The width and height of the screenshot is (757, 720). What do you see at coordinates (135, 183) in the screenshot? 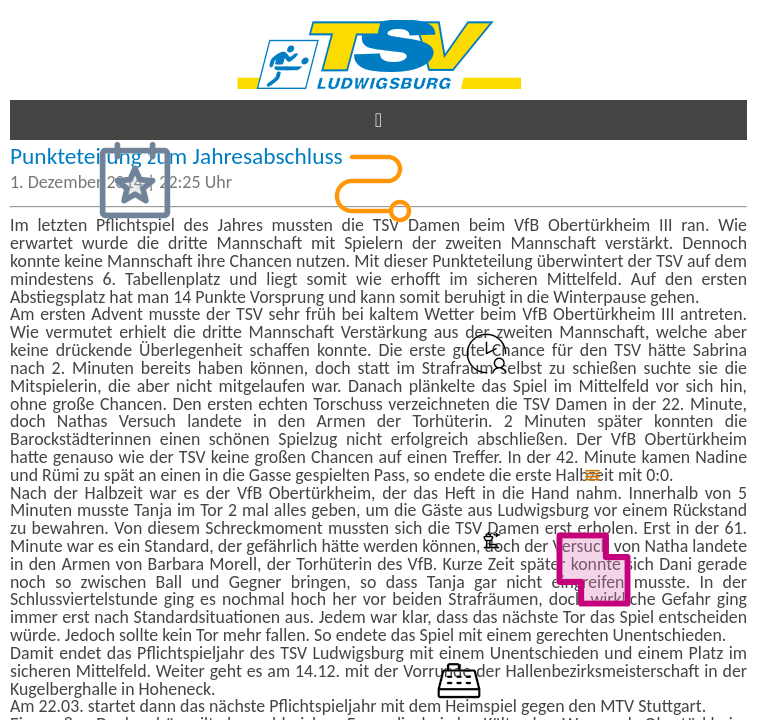
I see `view favorite or starred events` at bounding box center [135, 183].